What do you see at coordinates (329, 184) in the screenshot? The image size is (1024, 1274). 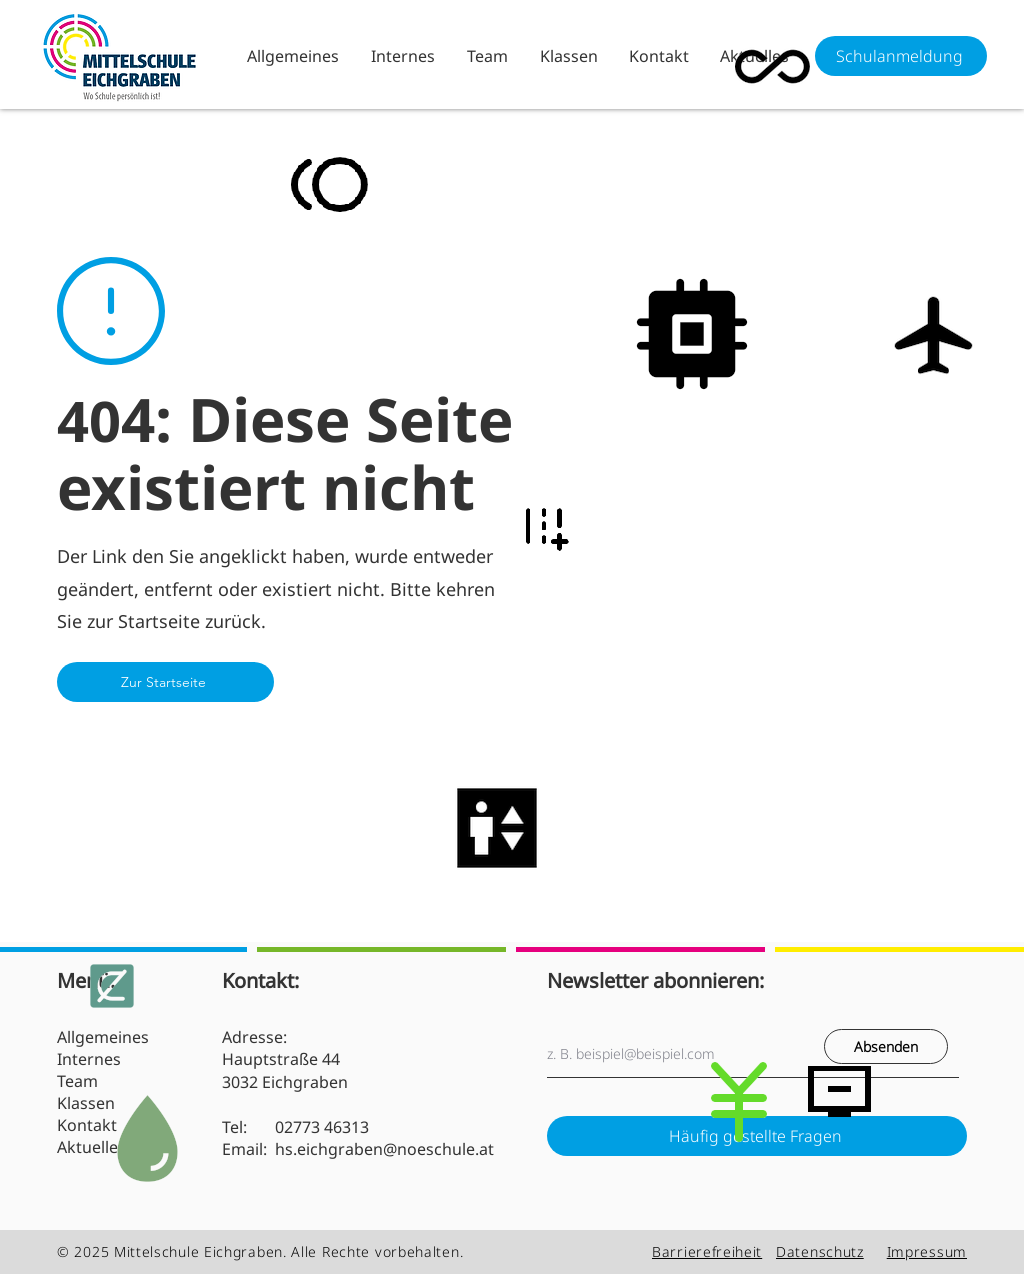 I see `view toll or payment information` at bounding box center [329, 184].